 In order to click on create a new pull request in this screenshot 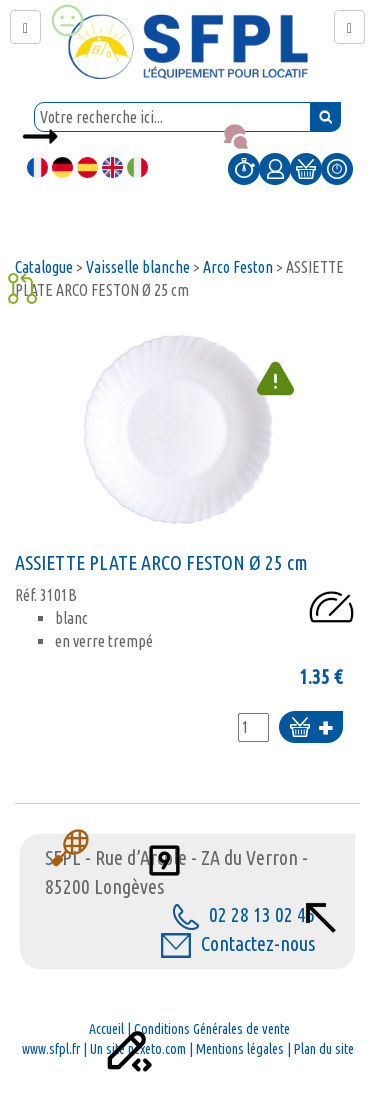, I will do `click(22, 287)`.